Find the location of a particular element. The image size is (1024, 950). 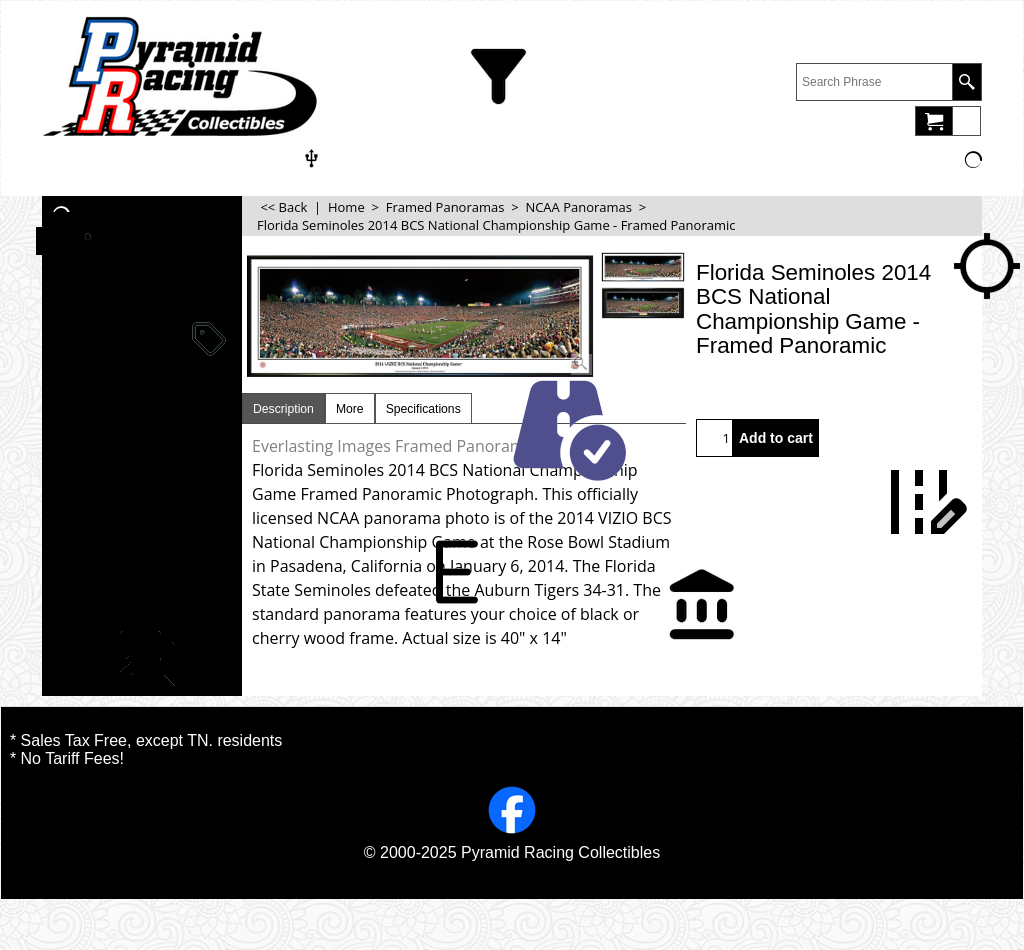

connect a USB device is located at coordinates (311, 158).